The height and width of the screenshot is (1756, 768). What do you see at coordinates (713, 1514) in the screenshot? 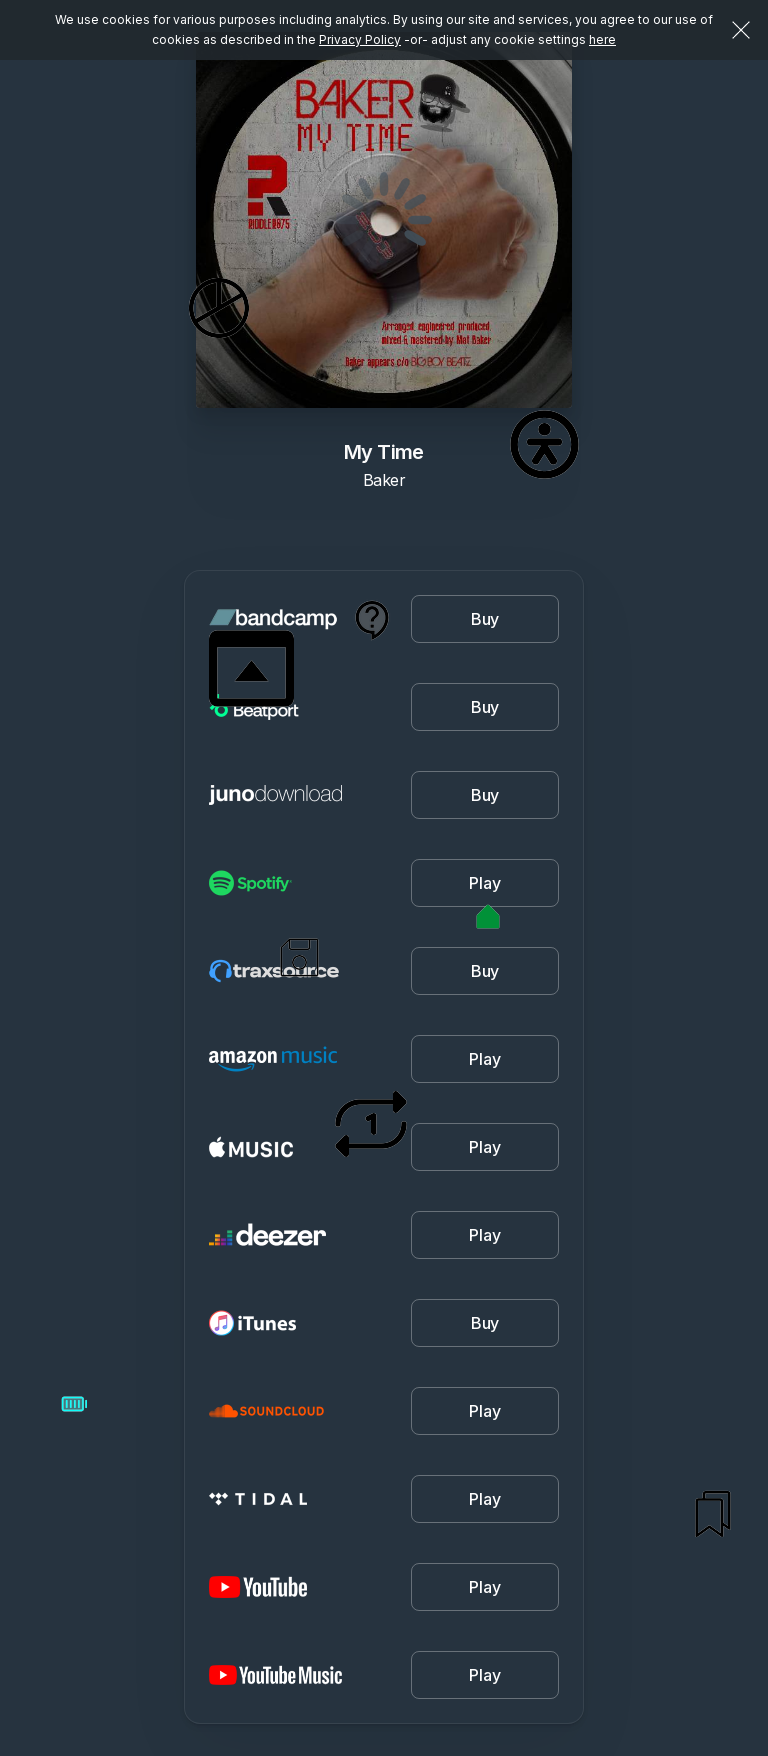
I see `view your saved bookmarks` at bounding box center [713, 1514].